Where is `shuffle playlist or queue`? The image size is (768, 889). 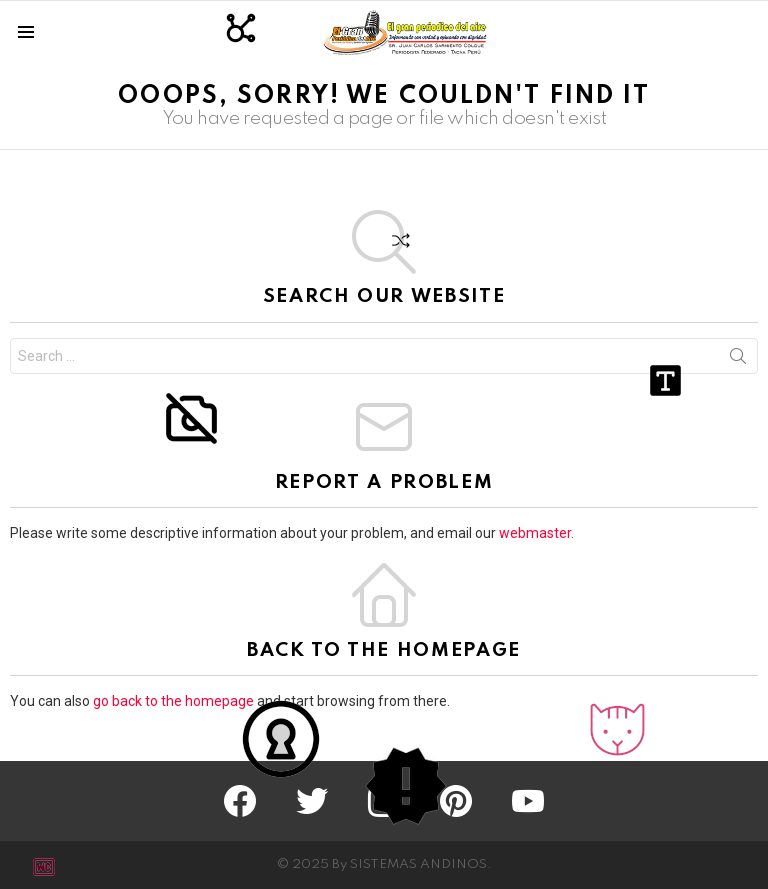
shuffle playlist or queue is located at coordinates (400, 240).